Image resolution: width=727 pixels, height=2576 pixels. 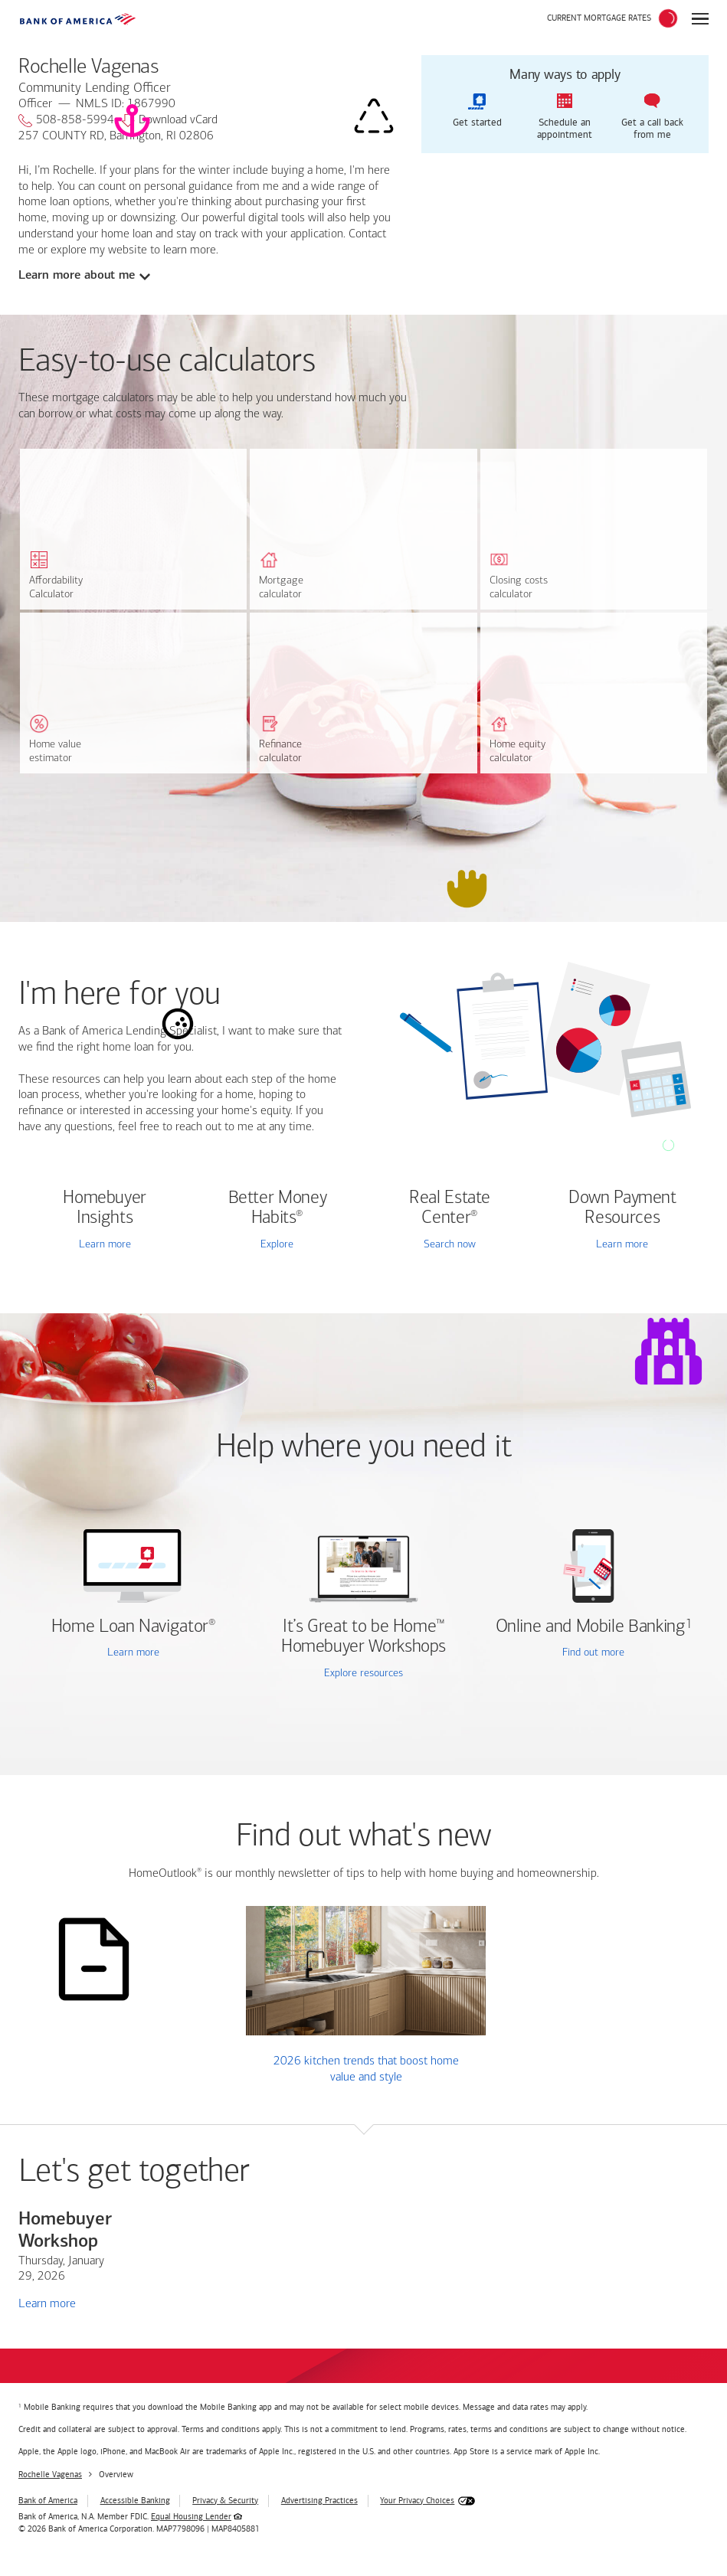 I want to click on access bowling or sports-related features, so click(x=178, y=1024).